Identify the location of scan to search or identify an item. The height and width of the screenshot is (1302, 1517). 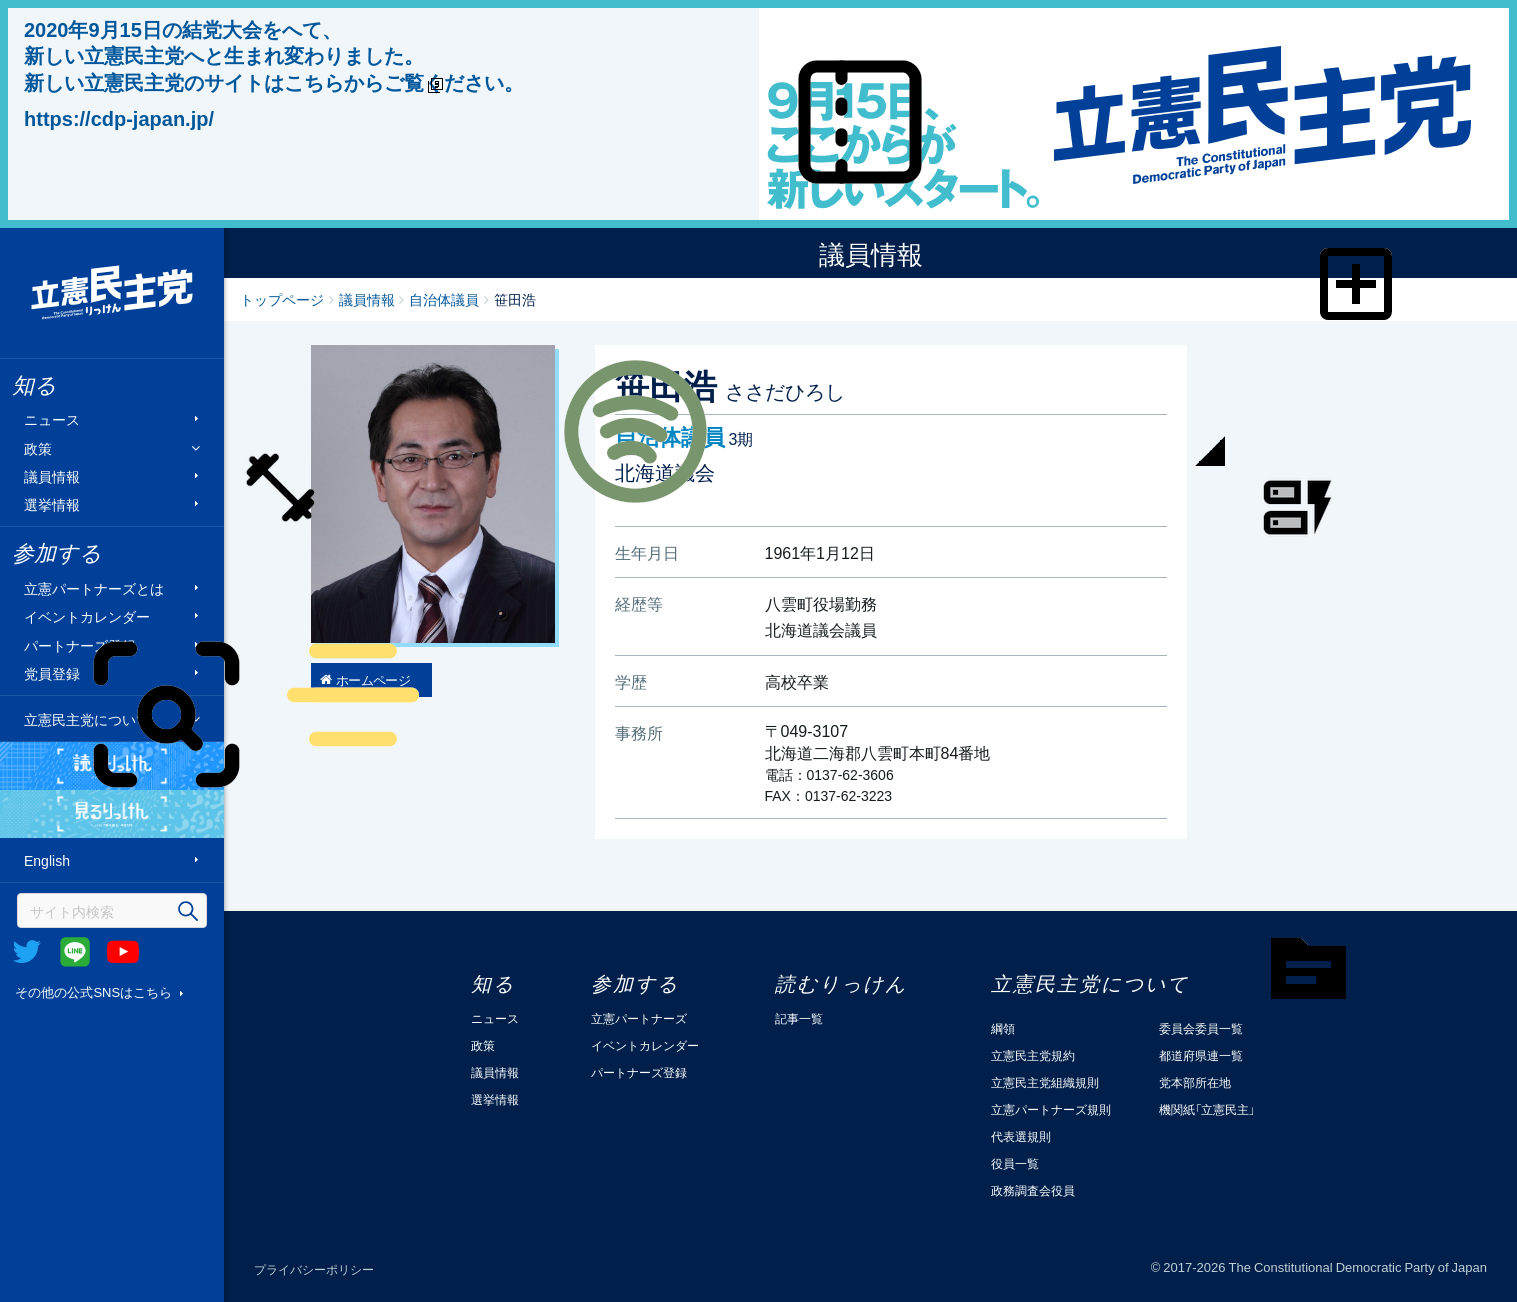
(166, 714).